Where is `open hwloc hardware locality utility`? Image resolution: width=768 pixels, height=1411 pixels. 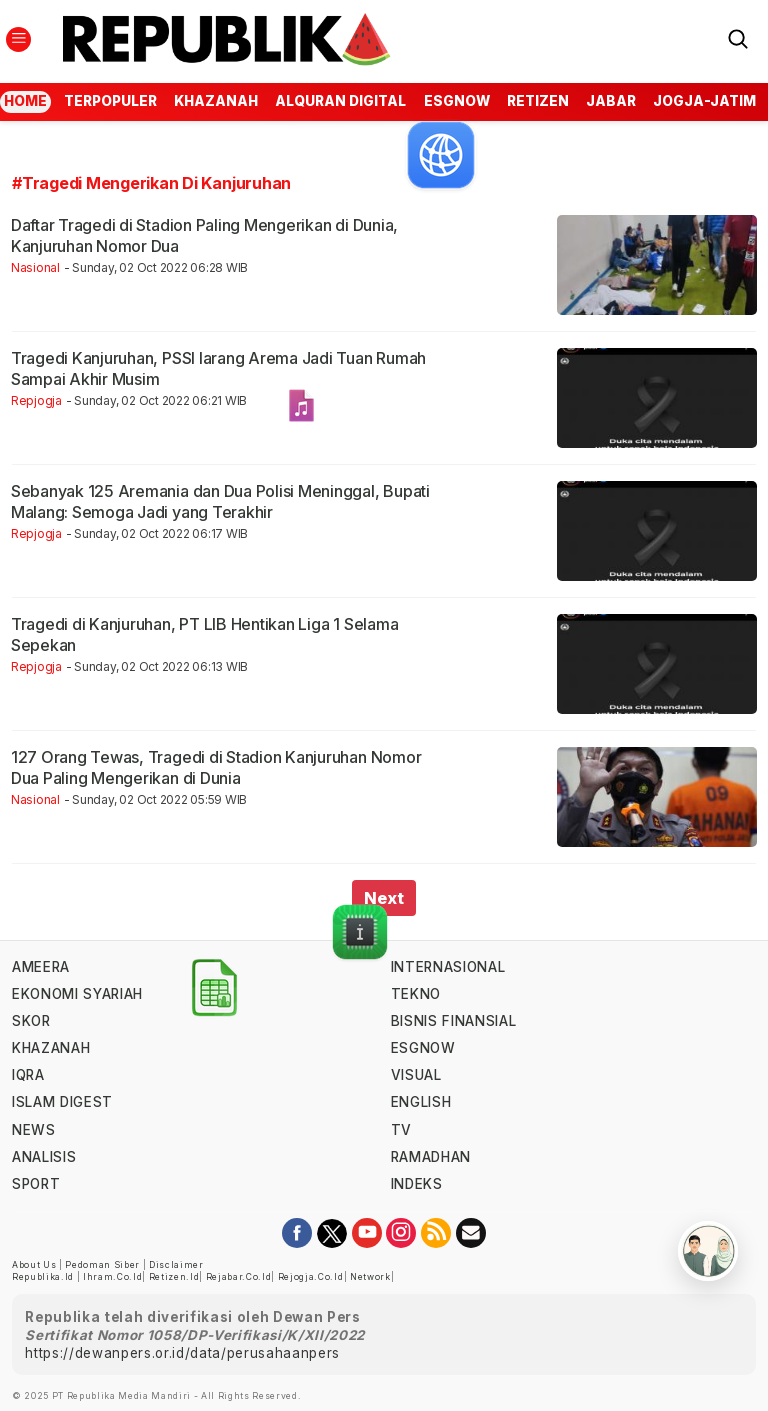 open hwloc hardware locality utility is located at coordinates (360, 932).